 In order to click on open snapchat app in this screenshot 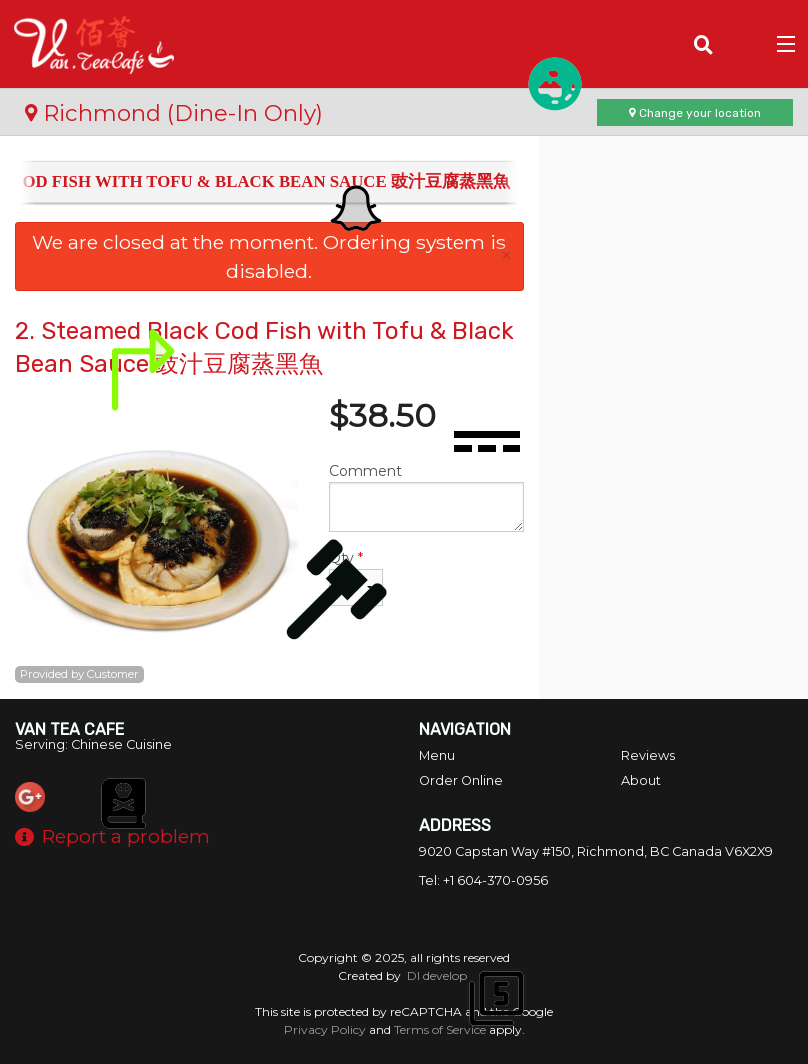, I will do `click(356, 209)`.